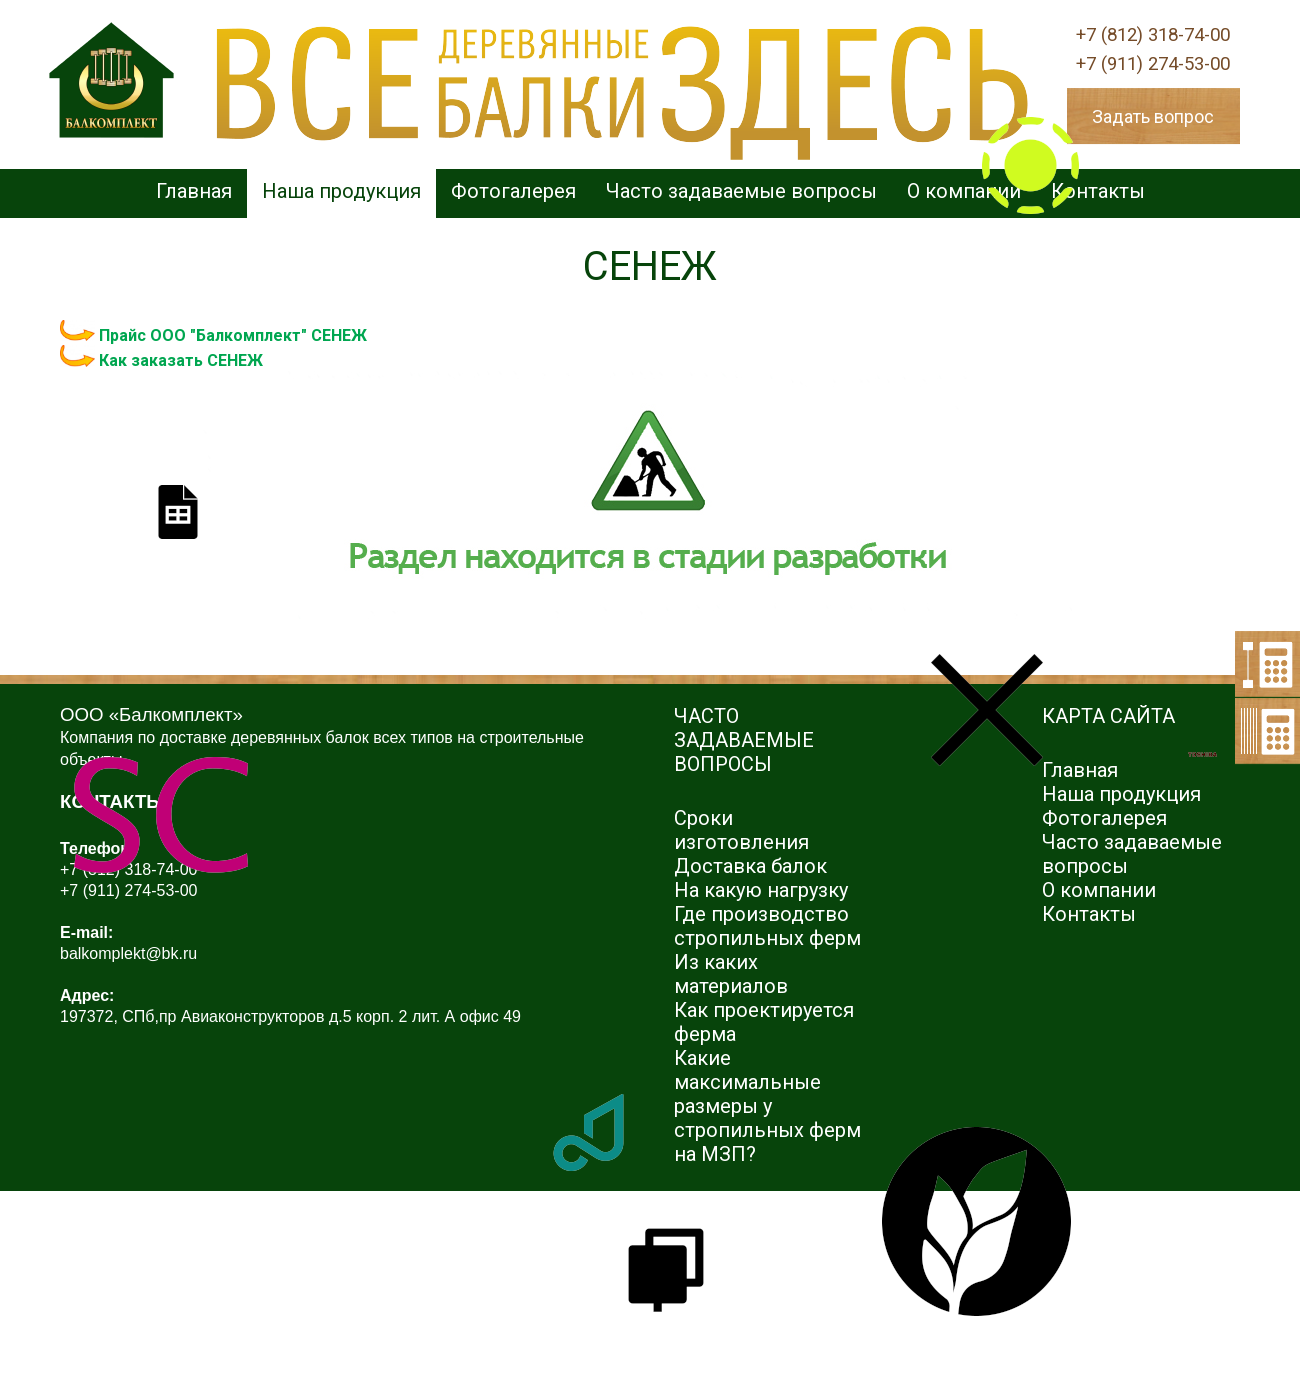  Describe the element at coordinates (666, 1266) in the screenshot. I see `AED electrode pads for defibrillator device` at that location.